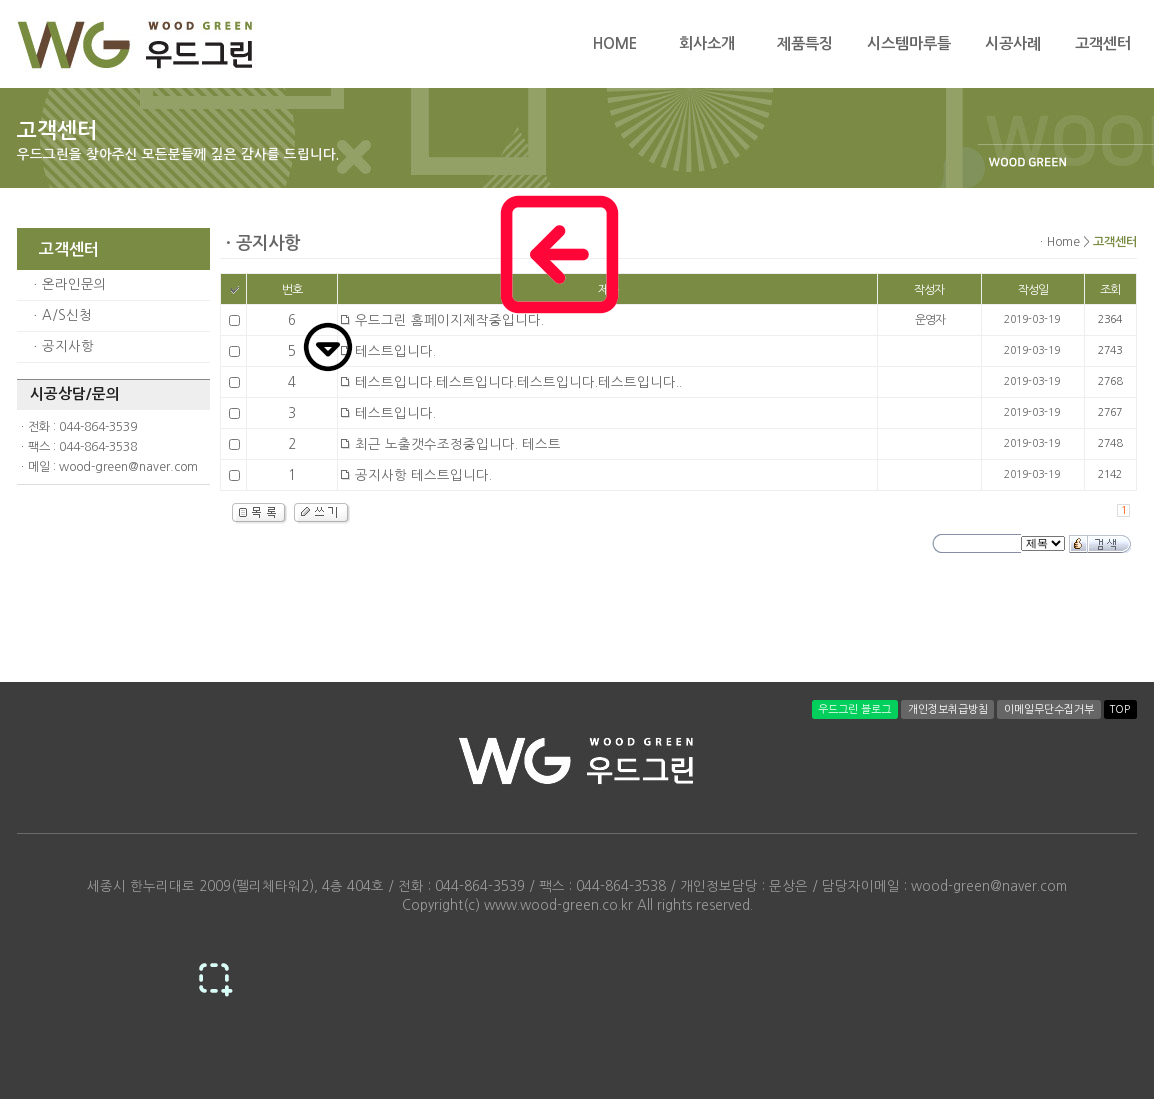  What do you see at coordinates (328, 347) in the screenshot?
I see `expand dropdown menu` at bounding box center [328, 347].